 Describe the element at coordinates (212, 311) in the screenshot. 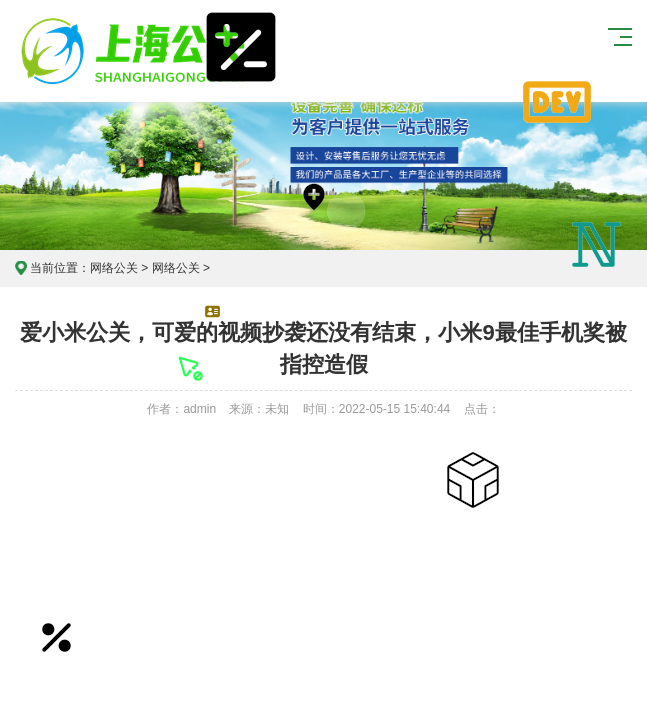

I see `view your profile or ID card` at that location.